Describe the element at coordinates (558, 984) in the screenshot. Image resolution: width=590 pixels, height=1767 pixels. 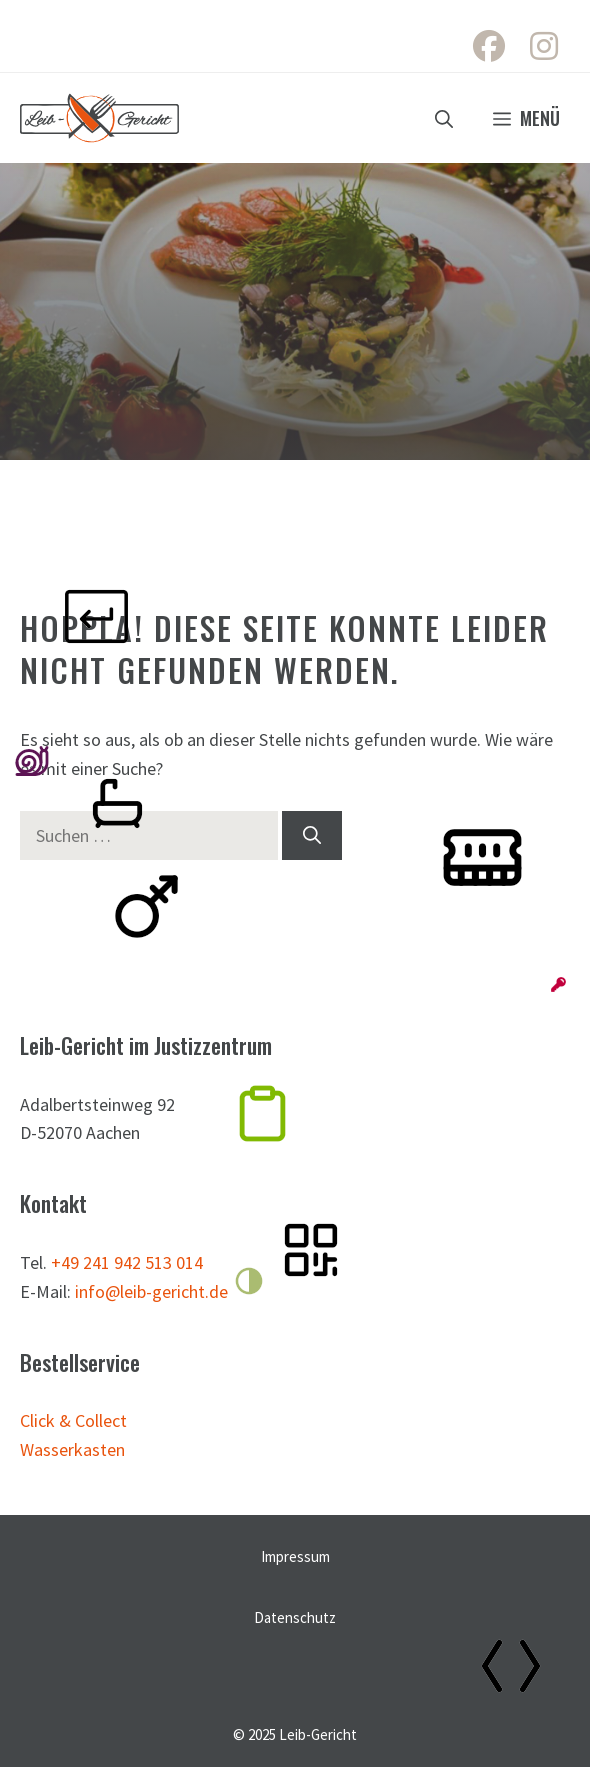
I see `access security or authentication settings` at that location.